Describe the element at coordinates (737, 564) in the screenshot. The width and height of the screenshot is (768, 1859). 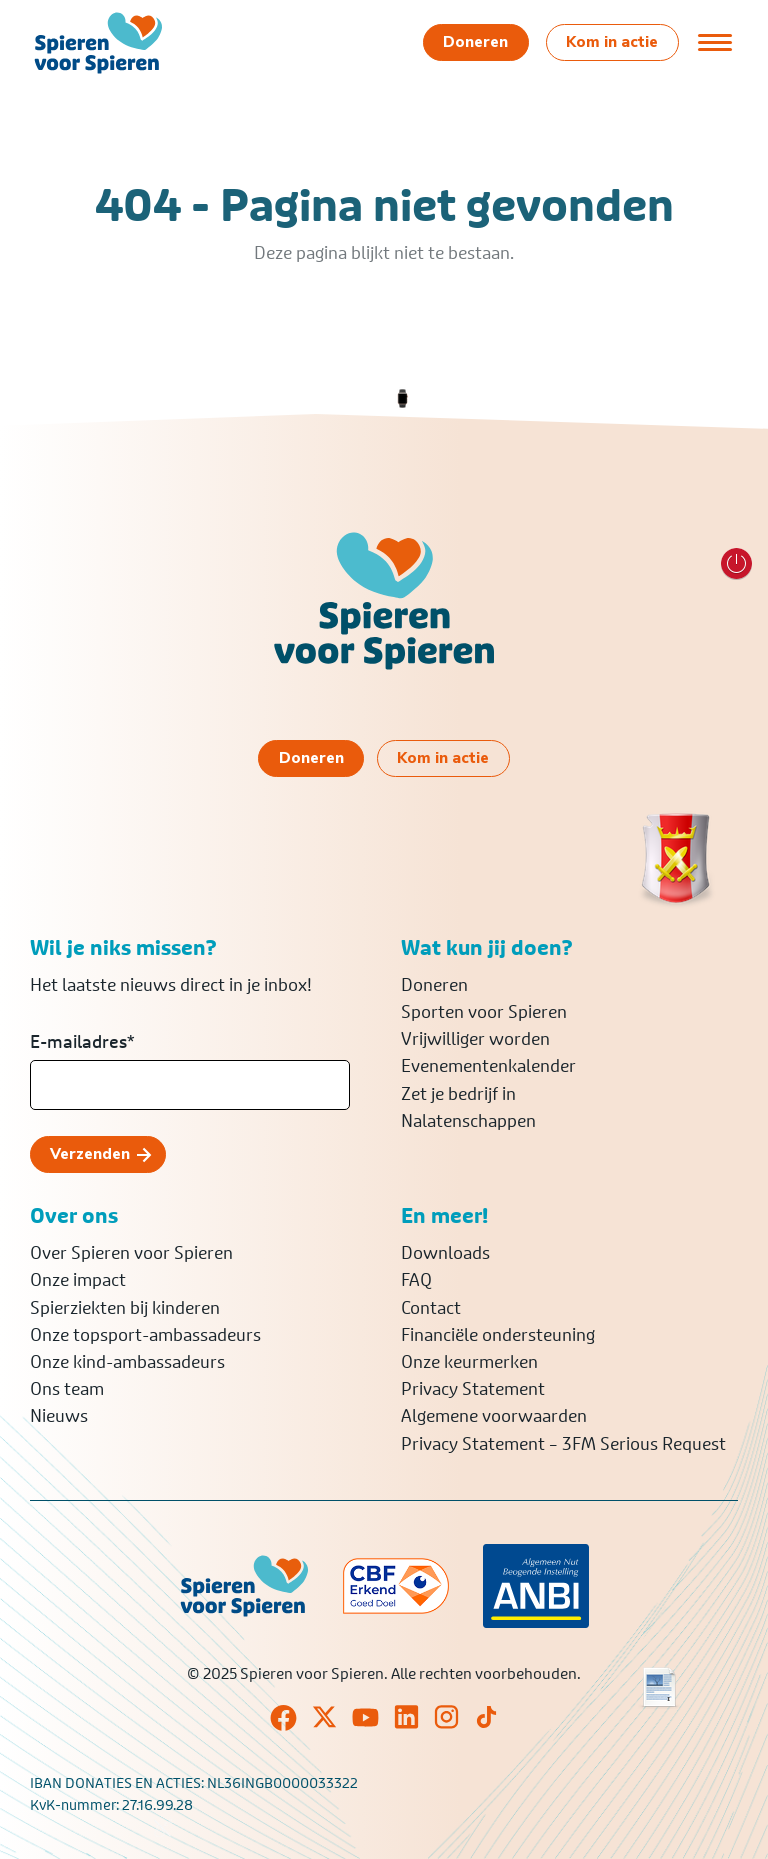
I see `shut down the system` at that location.